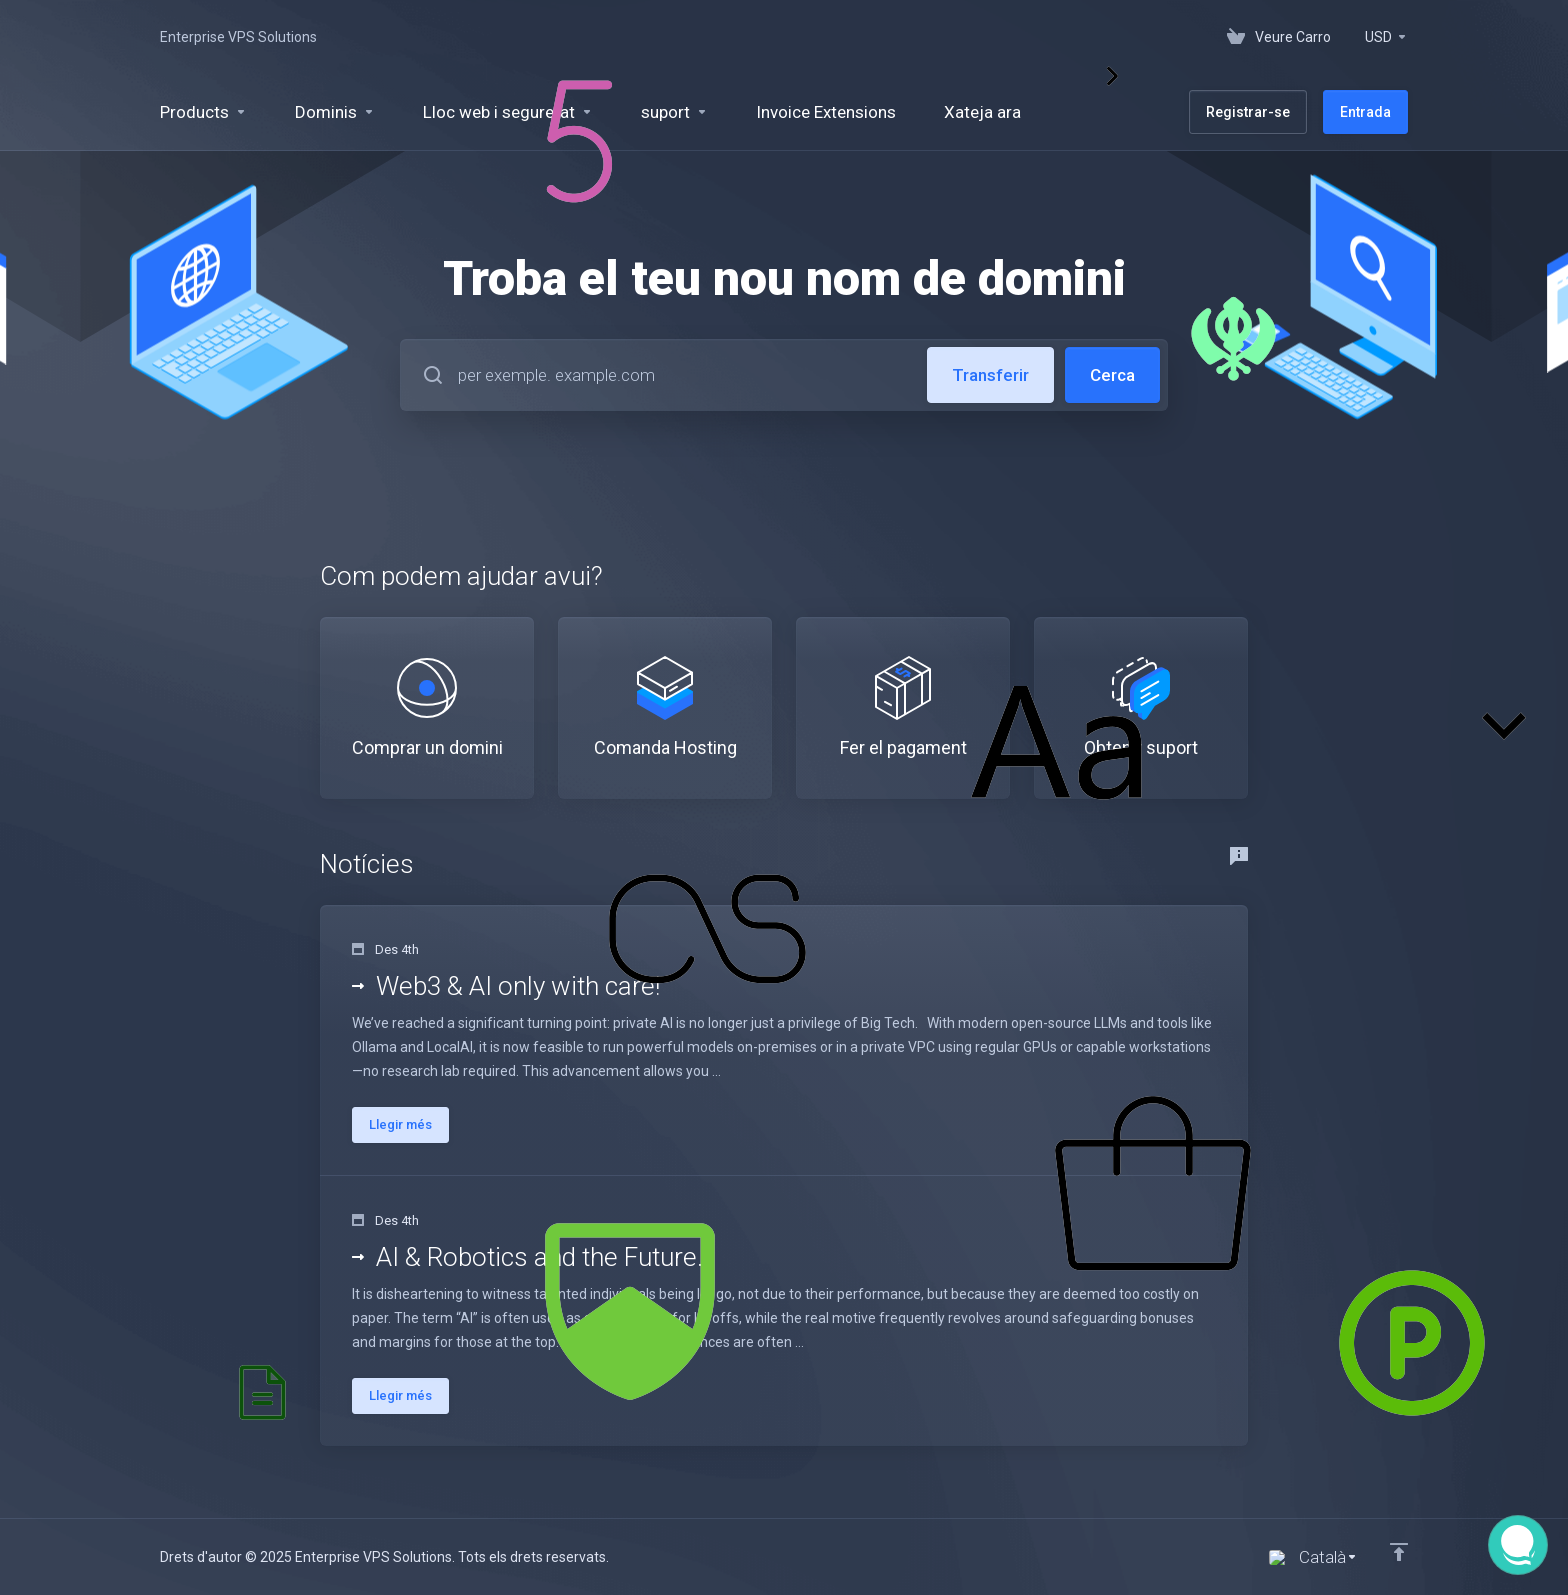 The image size is (1568, 1595). I want to click on expand a collapsed section or dropdown menu, so click(1504, 725).